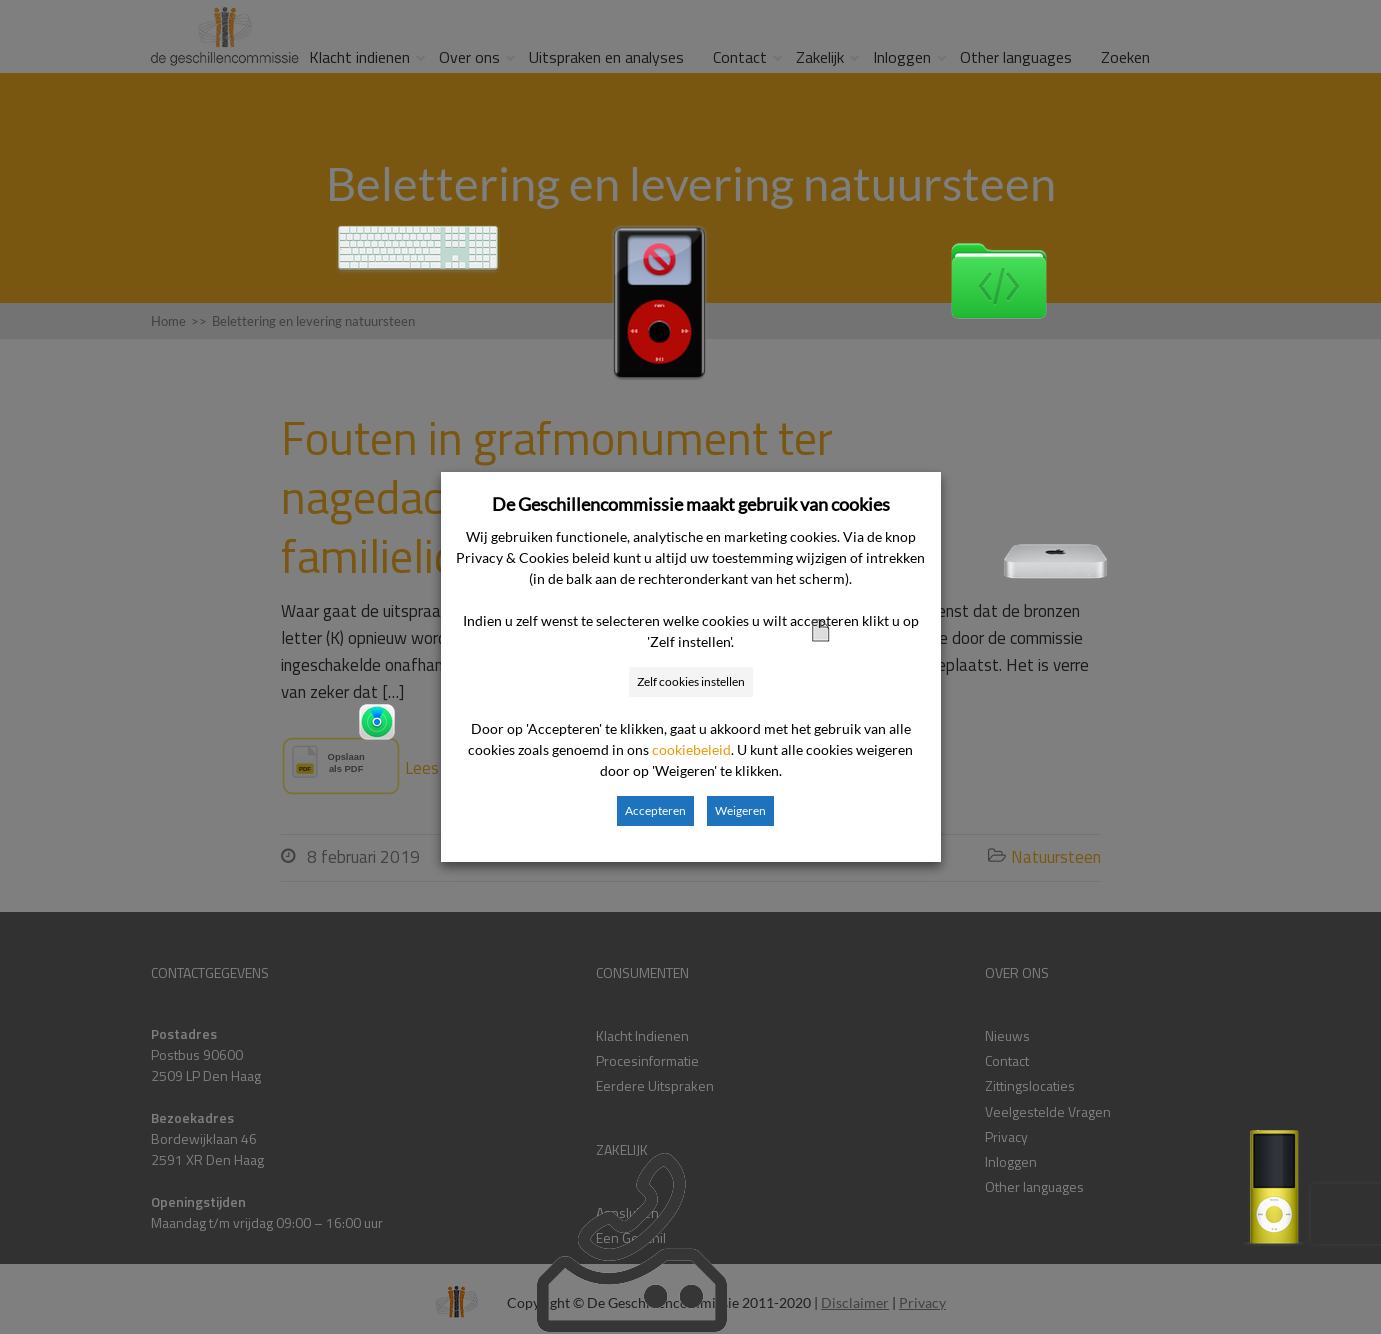 The width and height of the screenshot is (1381, 1334). Describe the element at coordinates (1055, 561) in the screenshot. I see `represents a connected mac mini device` at that location.